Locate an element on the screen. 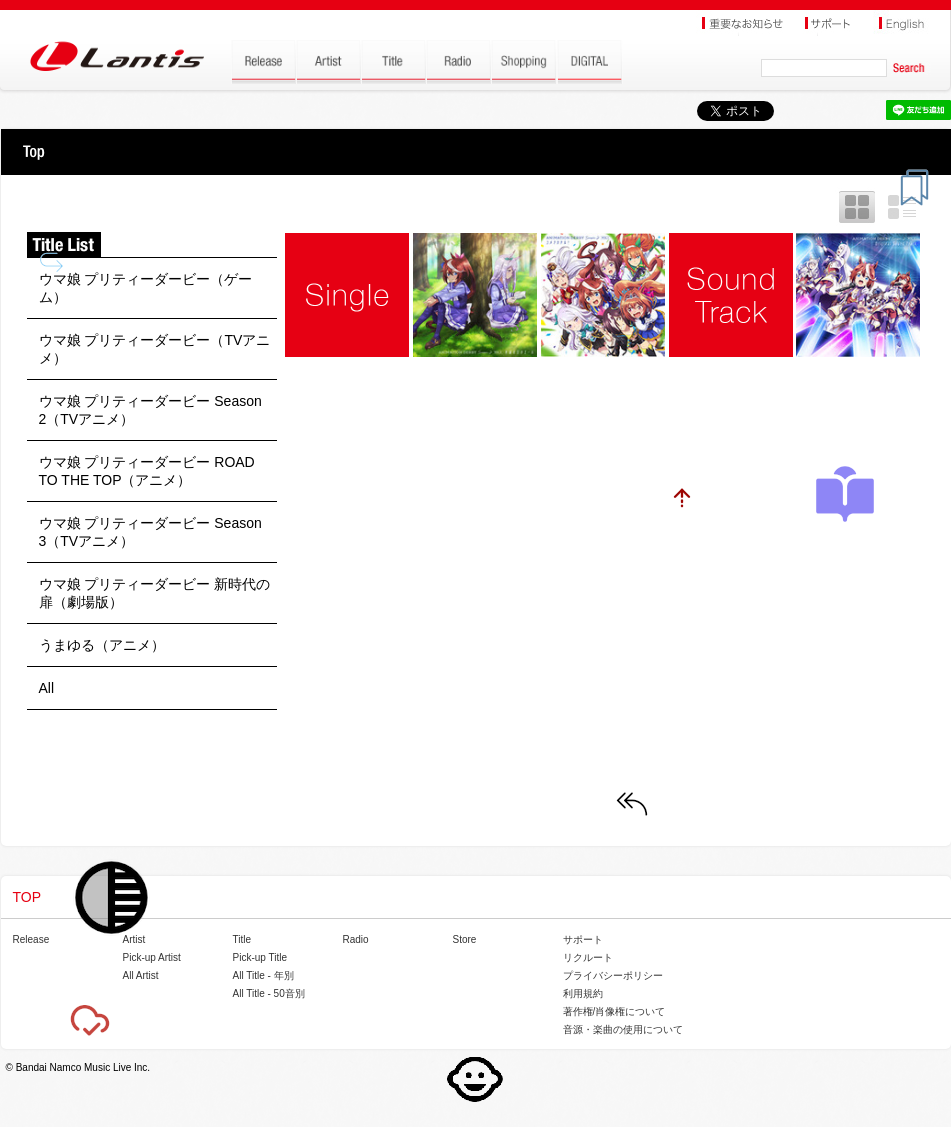 This screenshot has height=1127, width=951. redo or repeat last action is located at coordinates (51, 261).